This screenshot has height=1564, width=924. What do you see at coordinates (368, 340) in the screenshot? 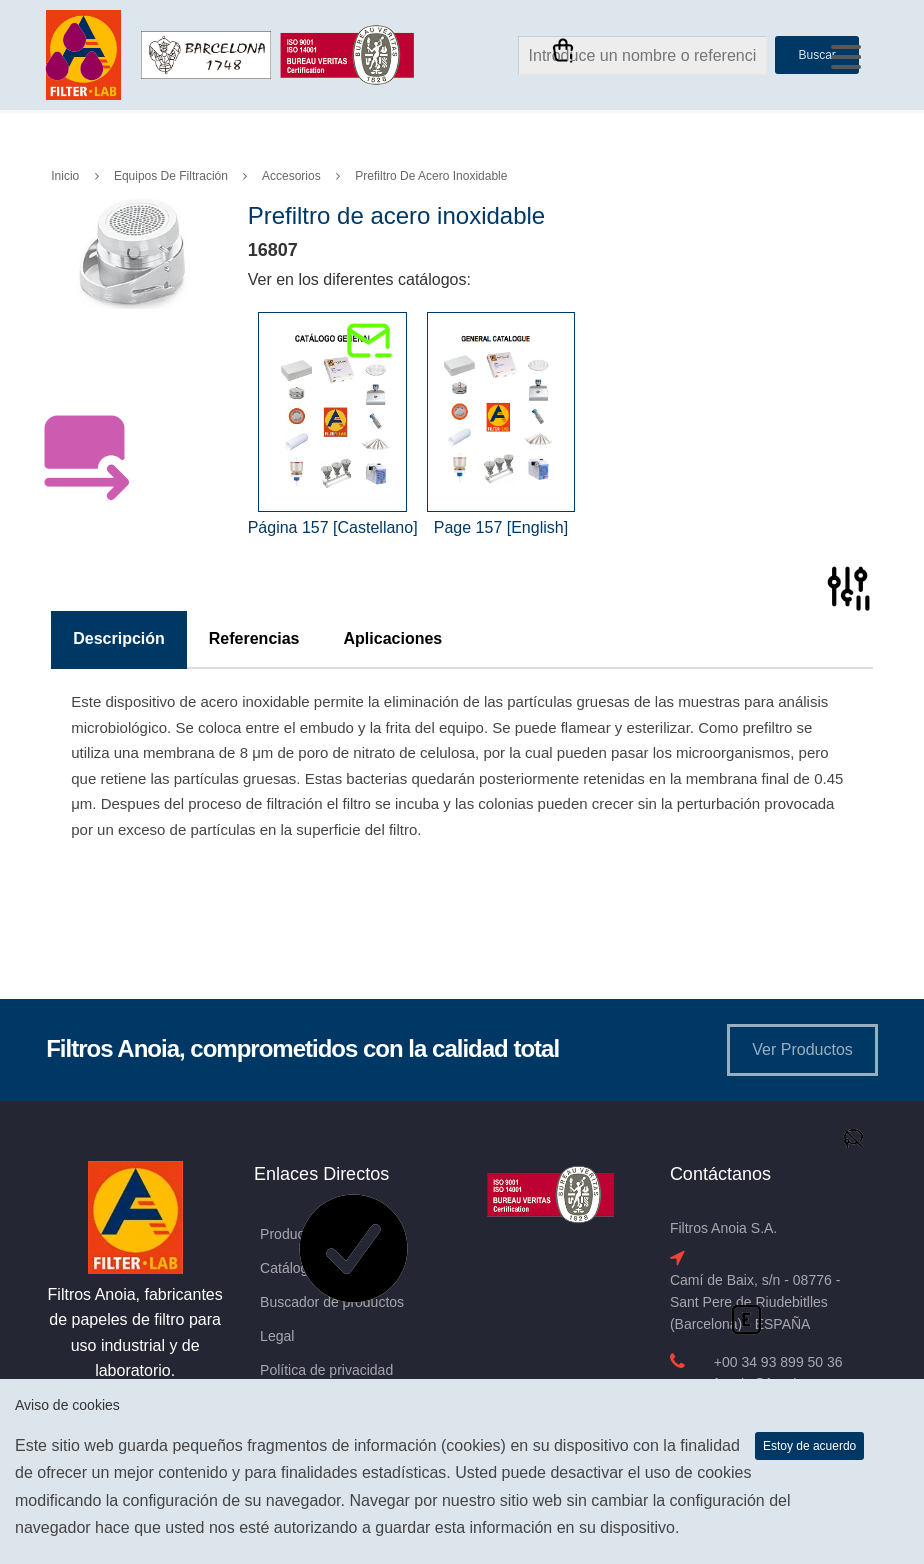
I see `remove an email from your inbox` at bounding box center [368, 340].